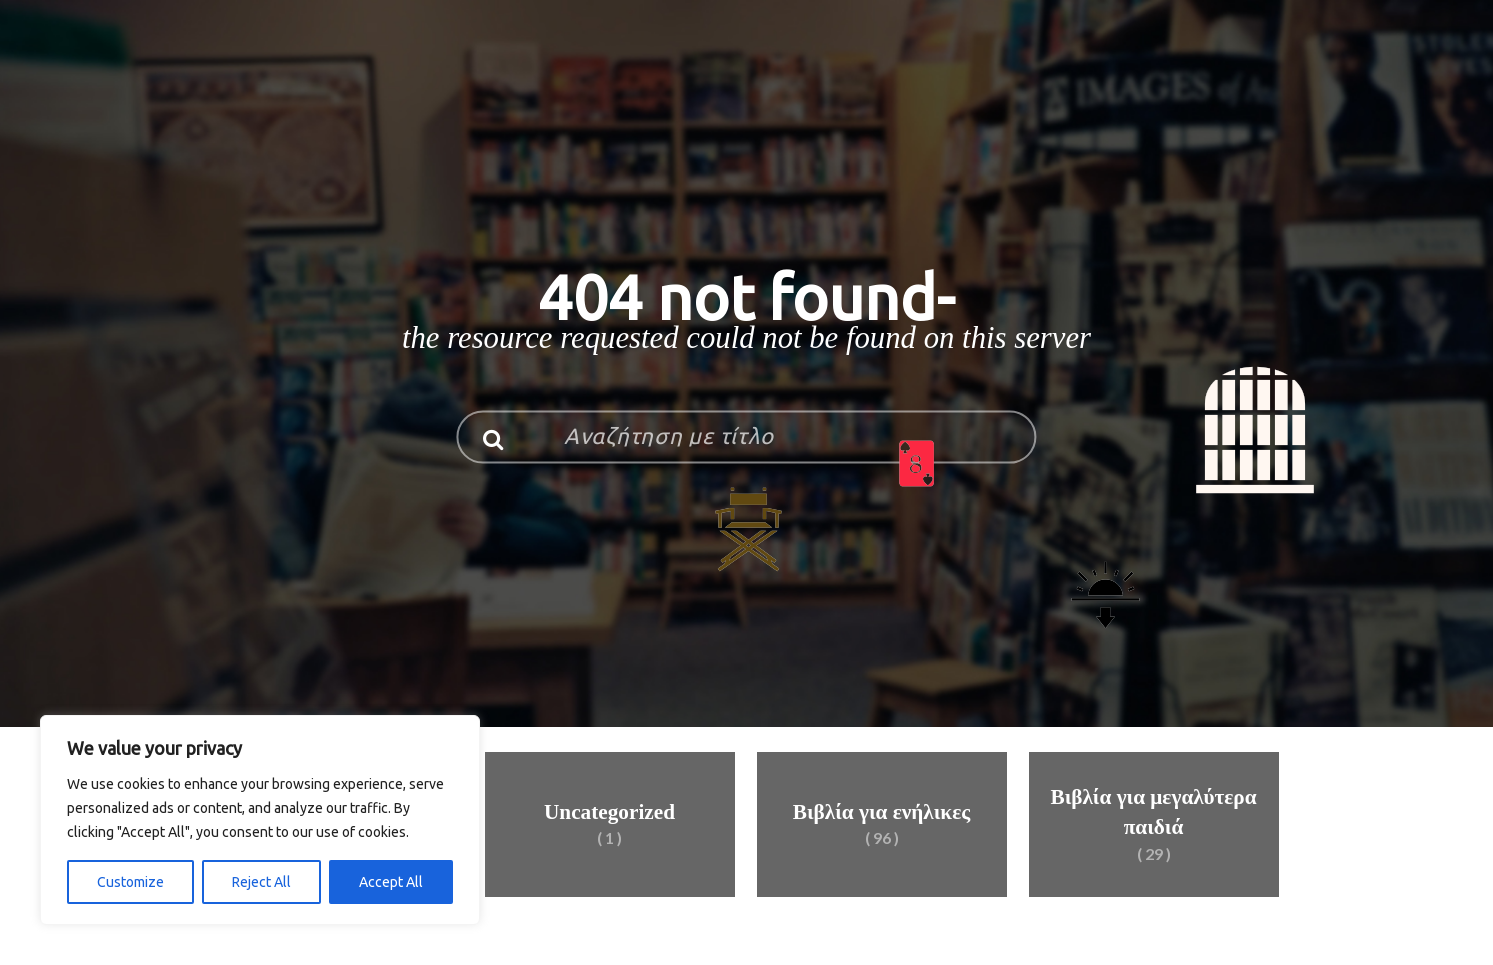  Describe the element at coordinates (916, 463) in the screenshot. I see `select the 8 of spades card` at that location.